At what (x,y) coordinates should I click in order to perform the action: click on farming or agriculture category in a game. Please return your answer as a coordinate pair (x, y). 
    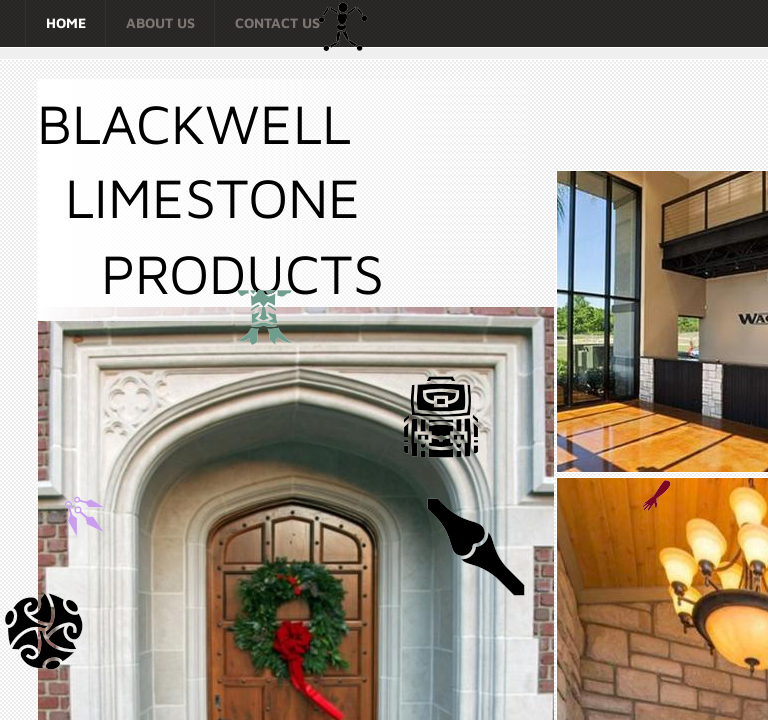
    Looking at the image, I should click on (44, 631).